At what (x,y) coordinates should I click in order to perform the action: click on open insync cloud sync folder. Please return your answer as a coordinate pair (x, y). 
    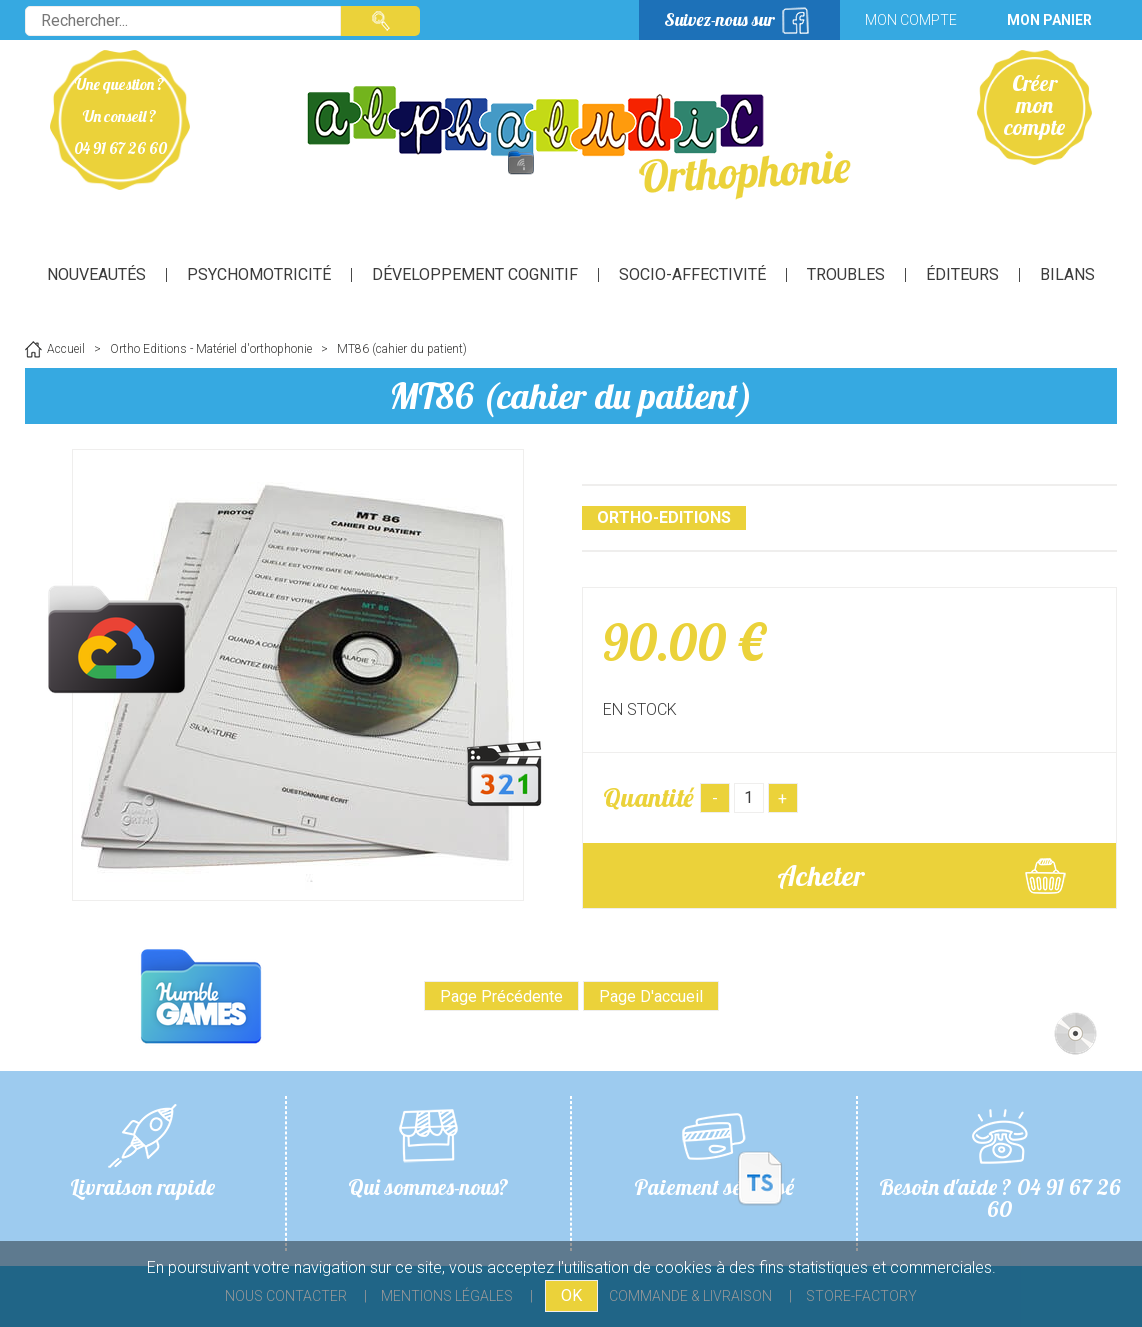
    Looking at the image, I should click on (521, 162).